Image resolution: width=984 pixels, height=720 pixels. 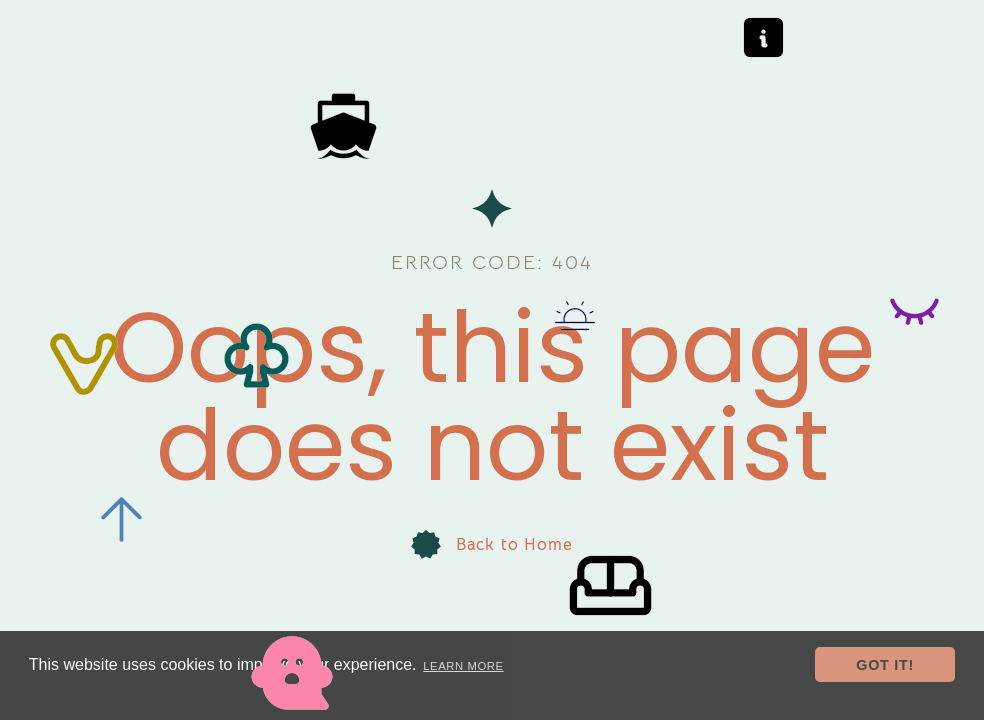 What do you see at coordinates (121, 519) in the screenshot?
I see `move item up in a list` at bounding box center [121, 519].